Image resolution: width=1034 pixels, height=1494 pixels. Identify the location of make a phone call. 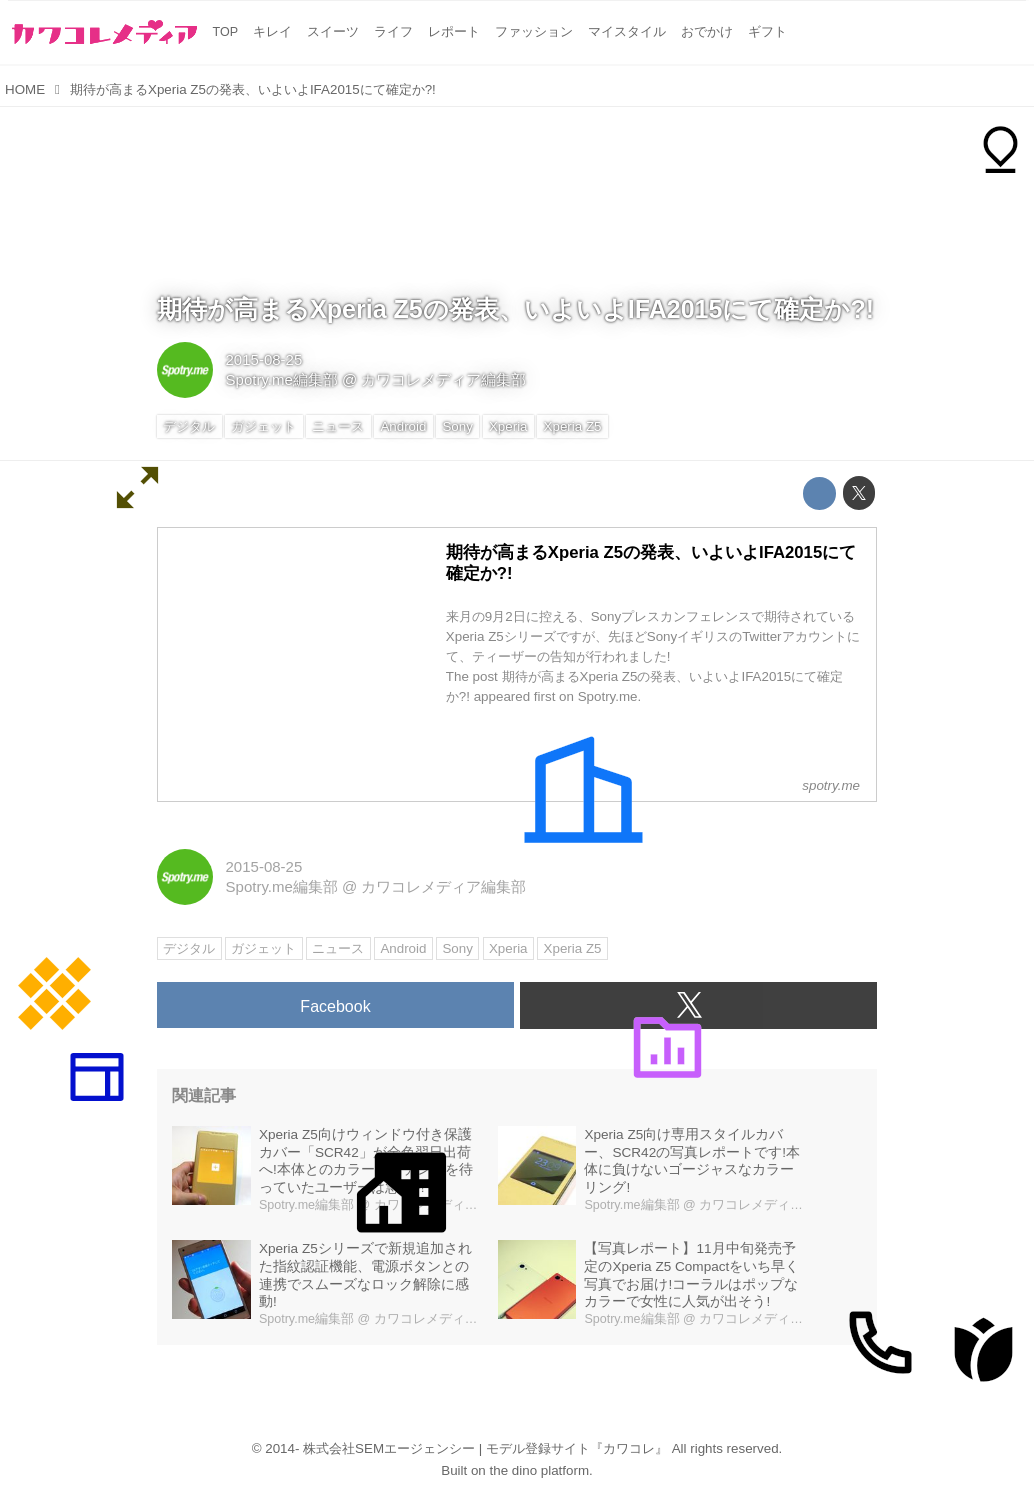
(880, 1342).